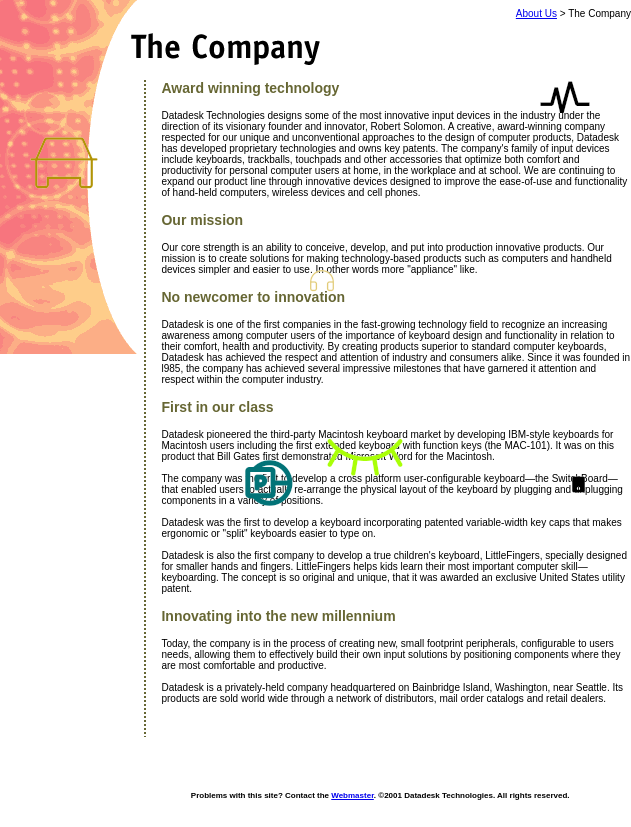 This screenshot has width=631, height=827. Describe the element at coordinates (322, 282) in the screenshot. I see `listen to audio or music` at that location.